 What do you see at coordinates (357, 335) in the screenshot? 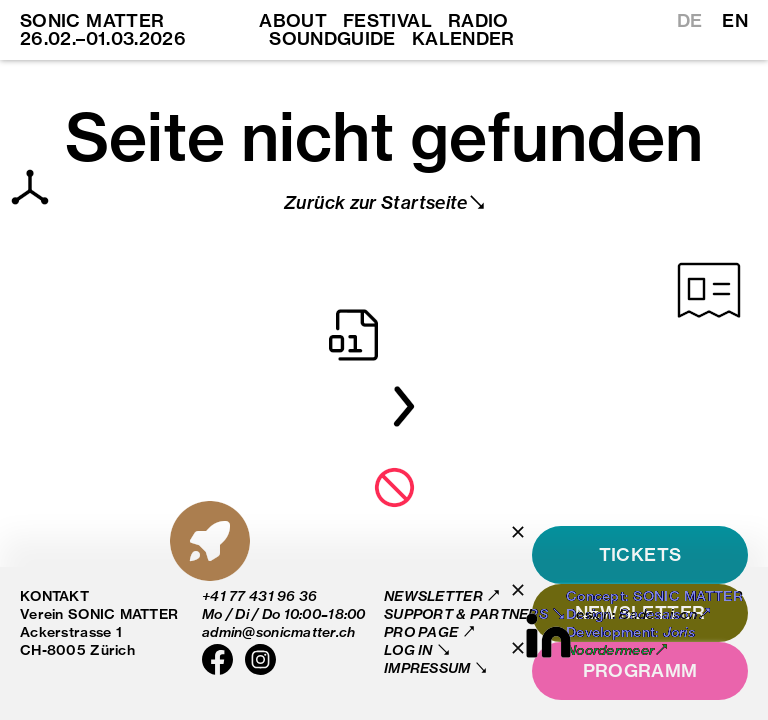
I see `view or open a binary file` at bounding box center [357, 335].